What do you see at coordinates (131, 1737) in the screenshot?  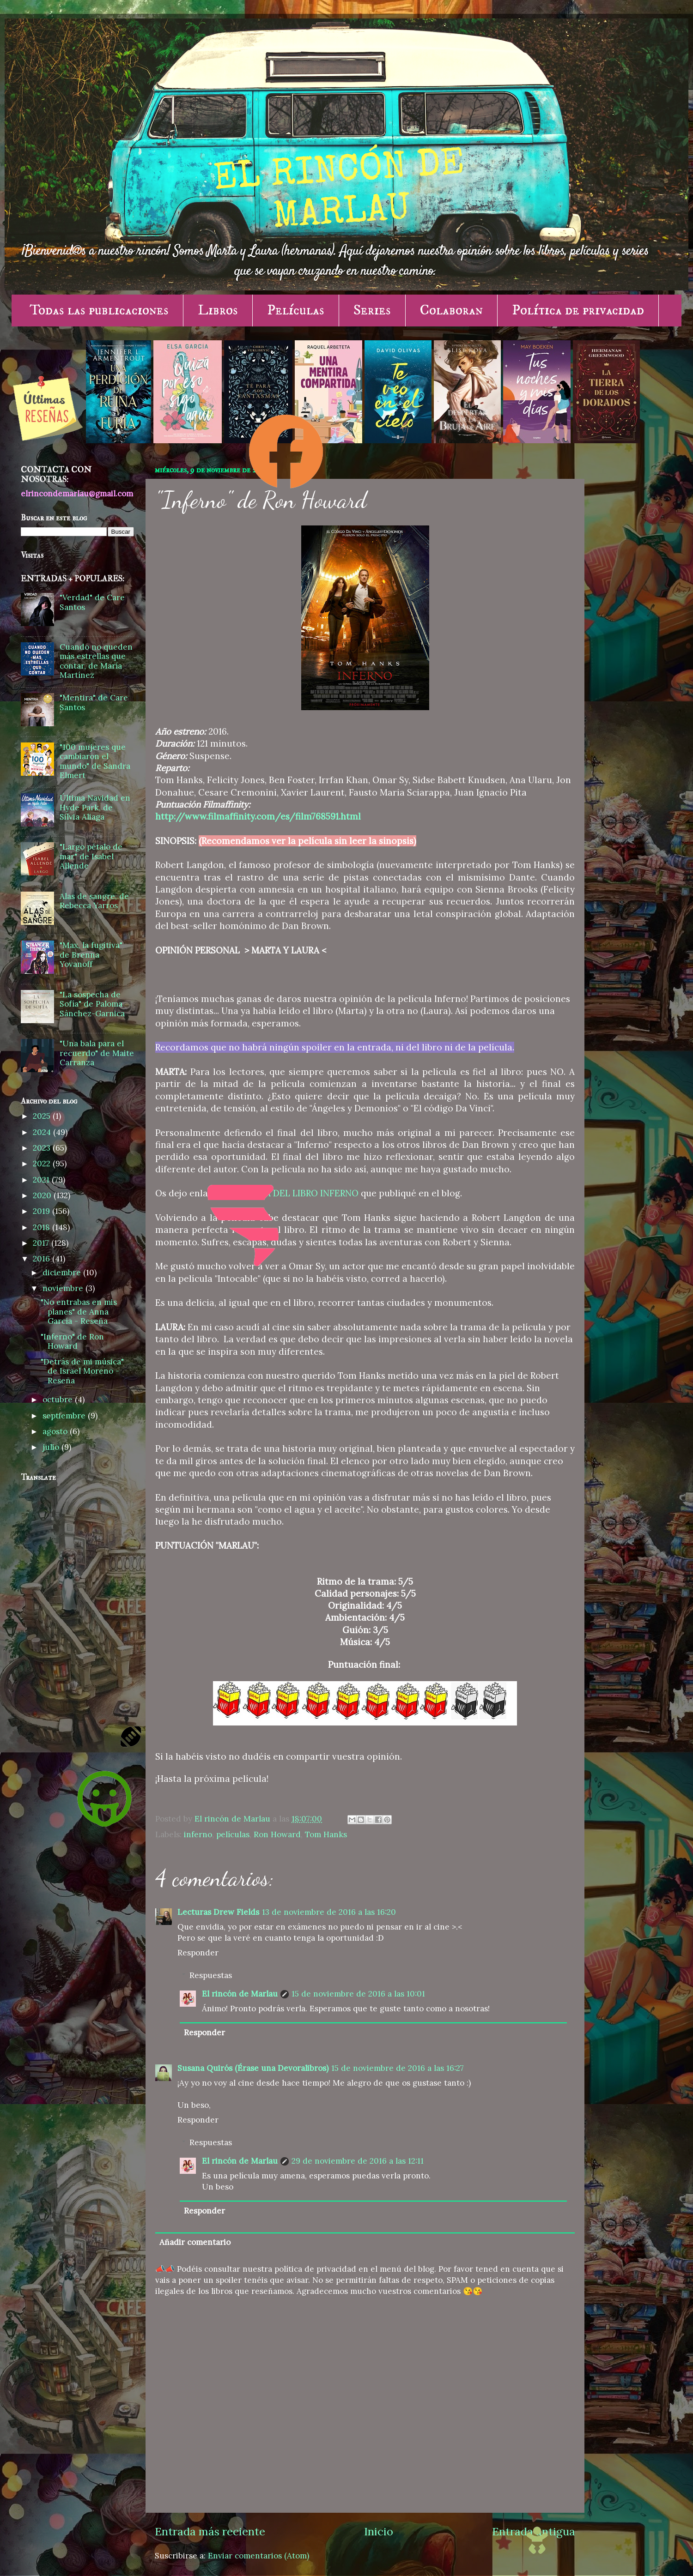 I see `access football or american sports content` at bounding box center [131, 1737].